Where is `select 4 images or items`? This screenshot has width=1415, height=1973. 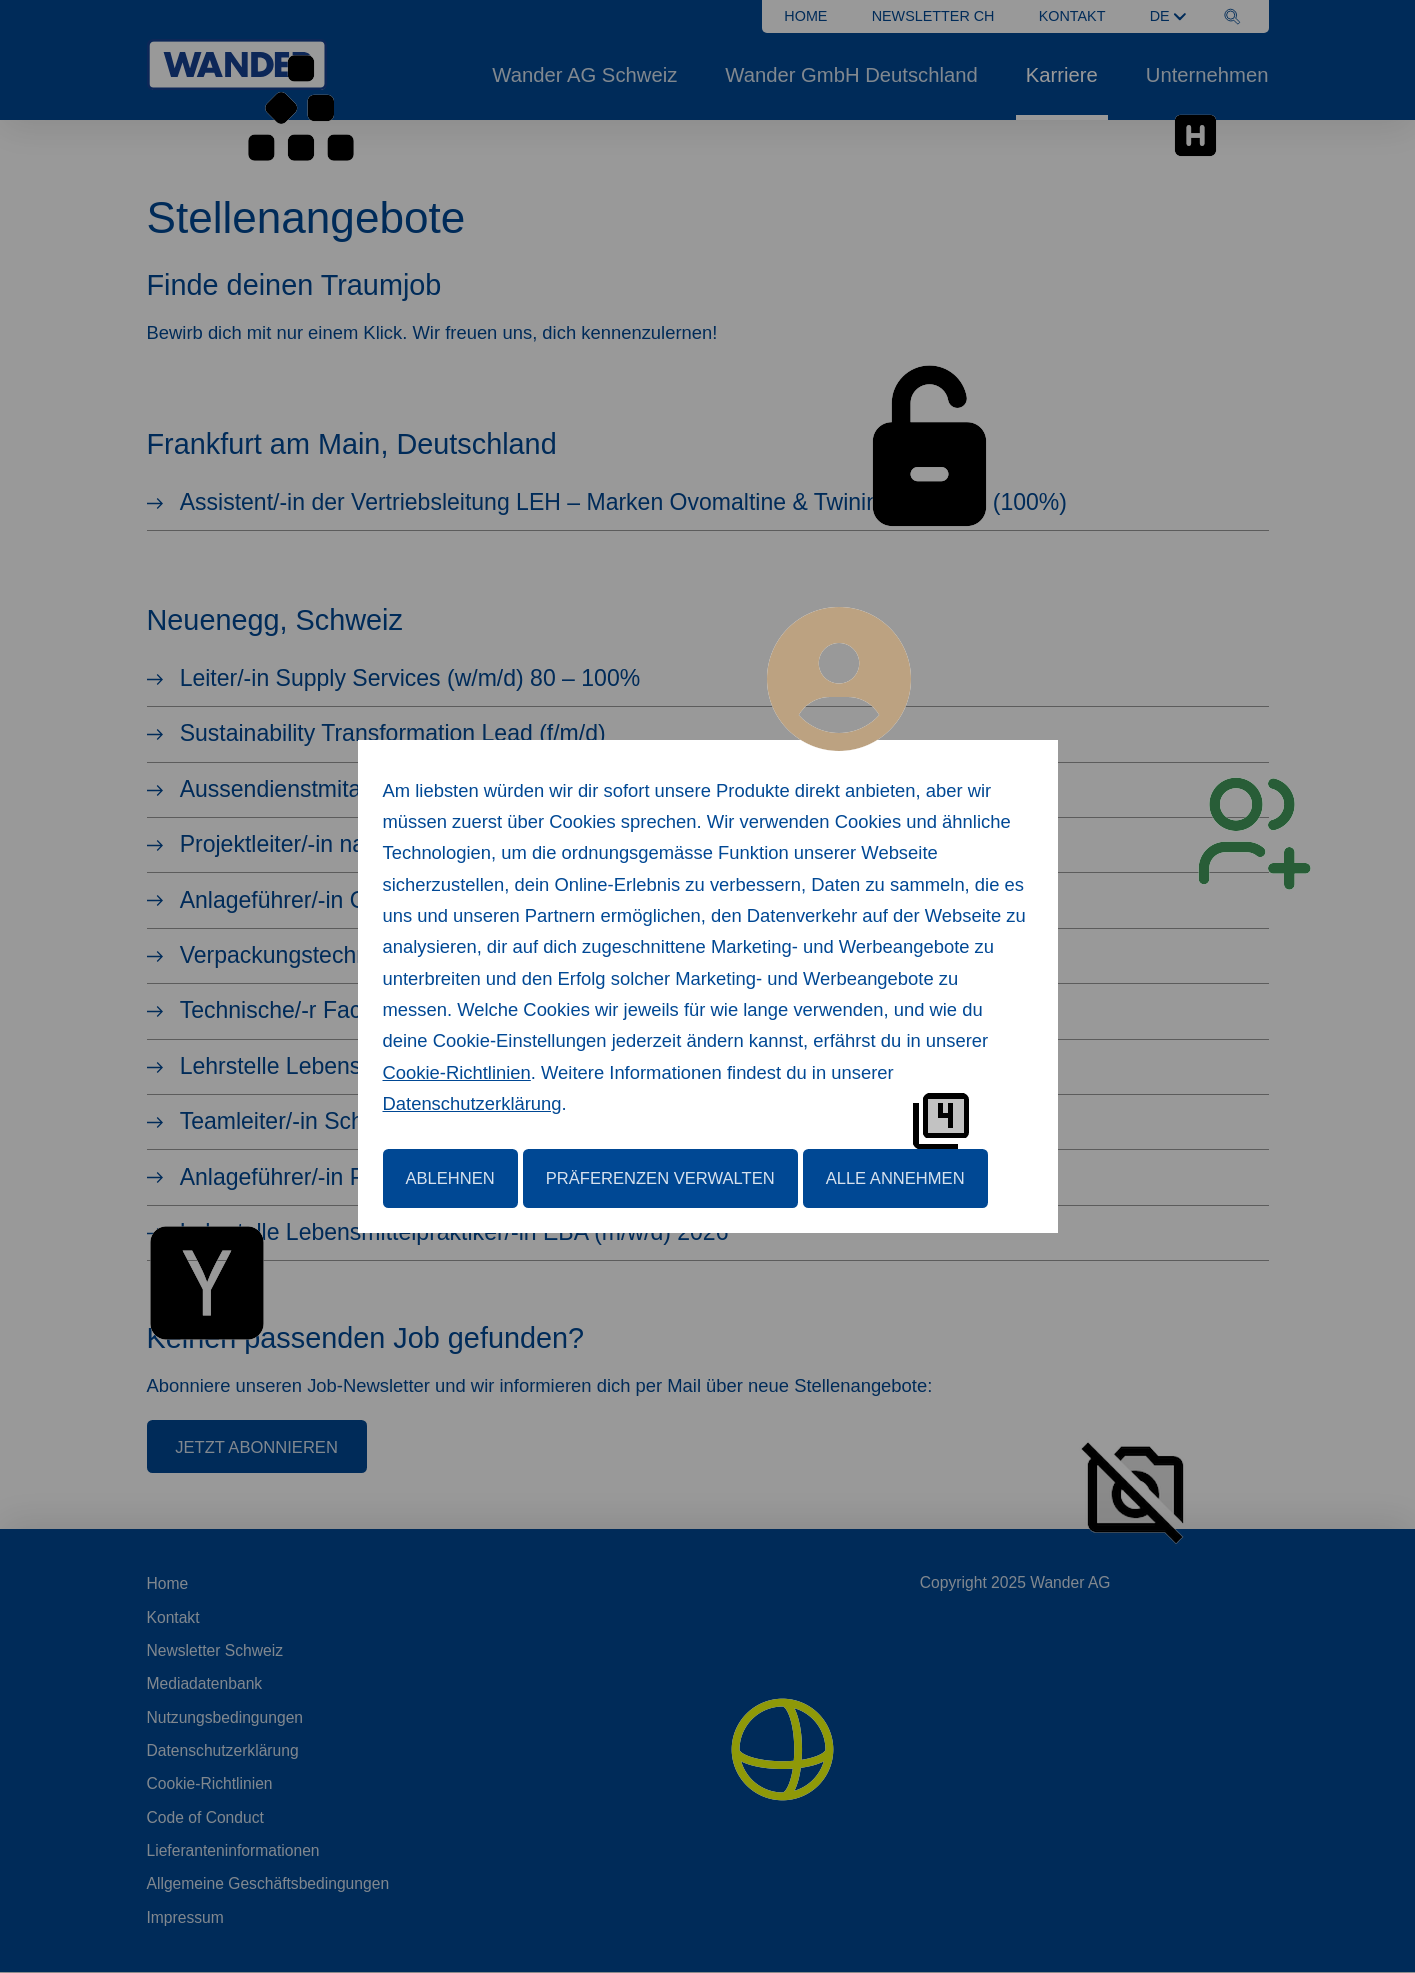 select 4 images or items is located at coordinates (941, 1121).